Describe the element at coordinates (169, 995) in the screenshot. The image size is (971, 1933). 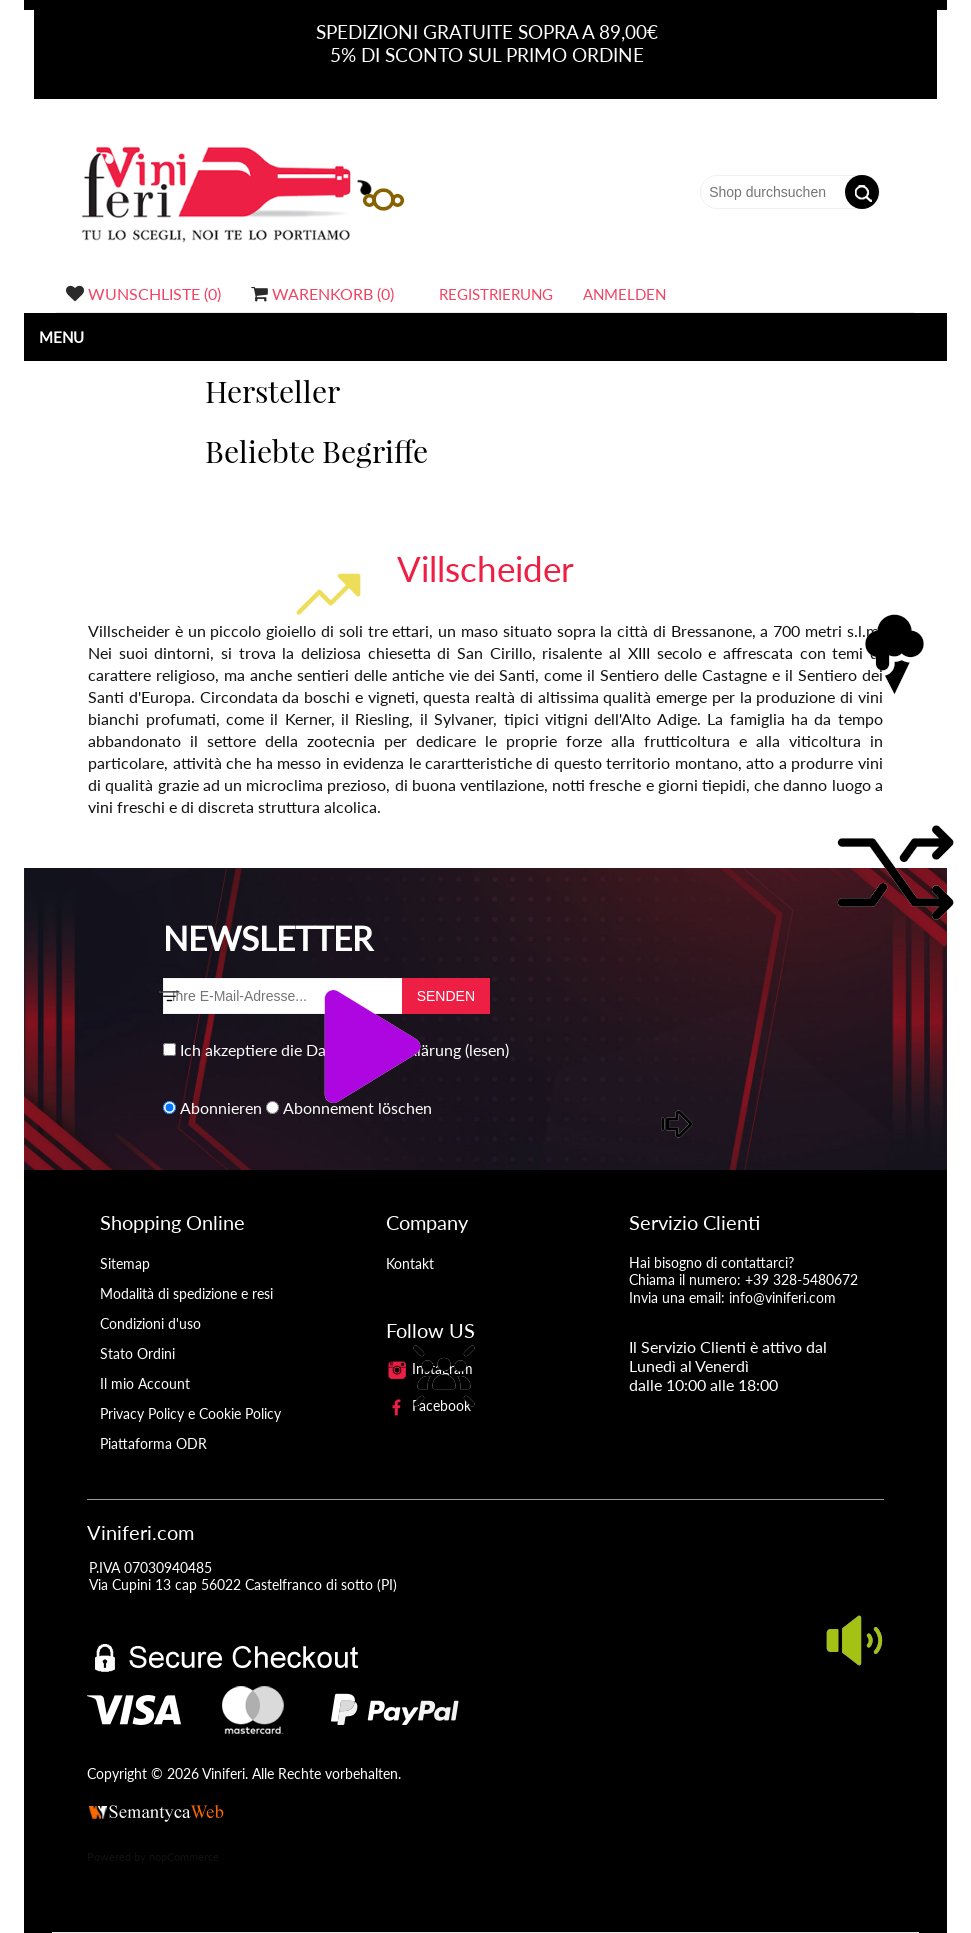
I see `filter or sort list items` at that location.